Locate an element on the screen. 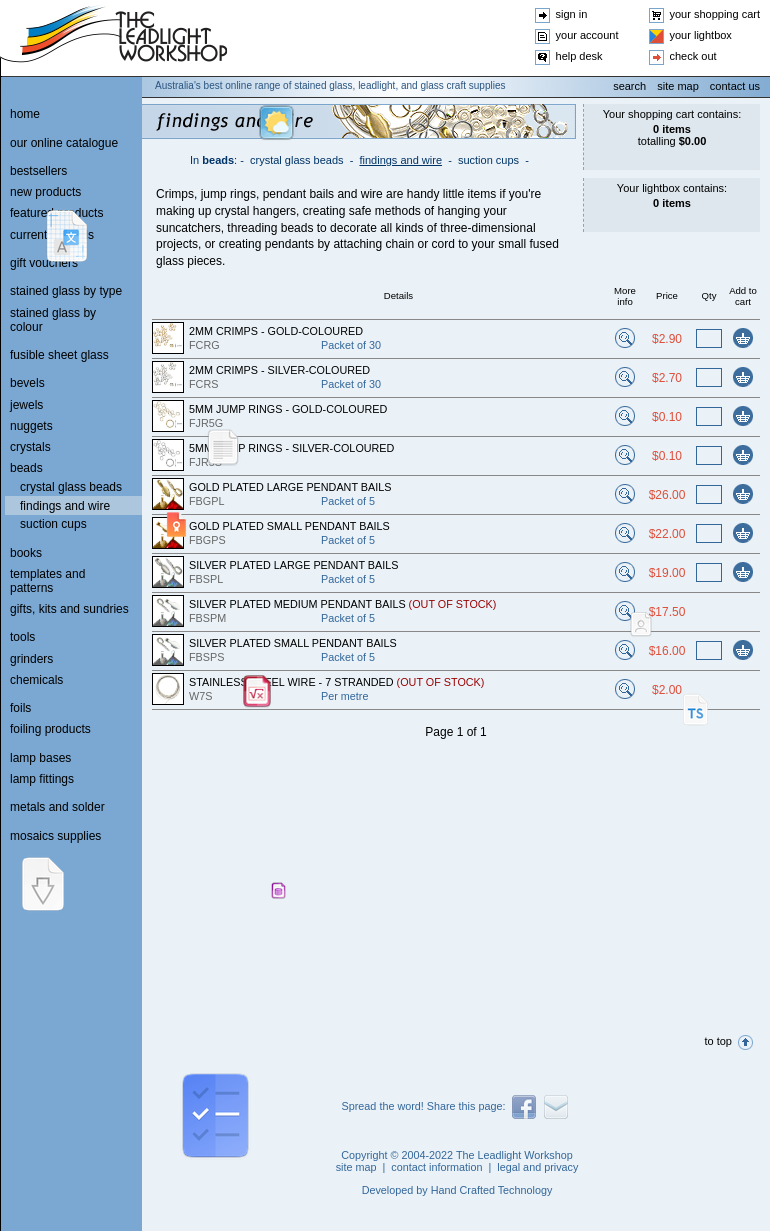 This screenshot has height=1231, width=770. open a database template file is located at coordinates (278, 890).